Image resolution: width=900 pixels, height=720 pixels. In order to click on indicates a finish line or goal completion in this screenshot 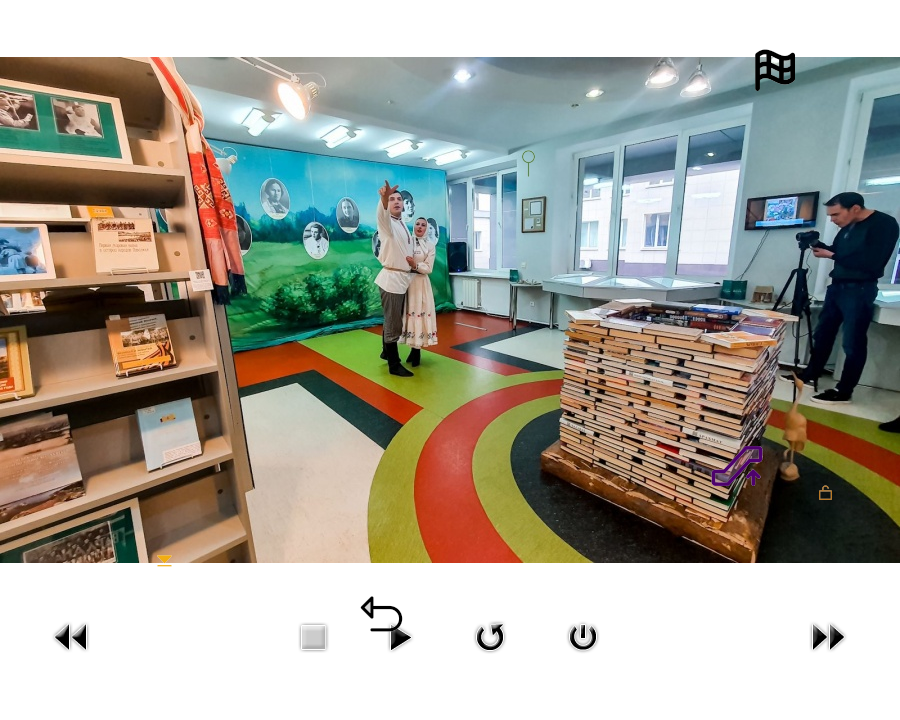, I will do `click(773, 69)`.